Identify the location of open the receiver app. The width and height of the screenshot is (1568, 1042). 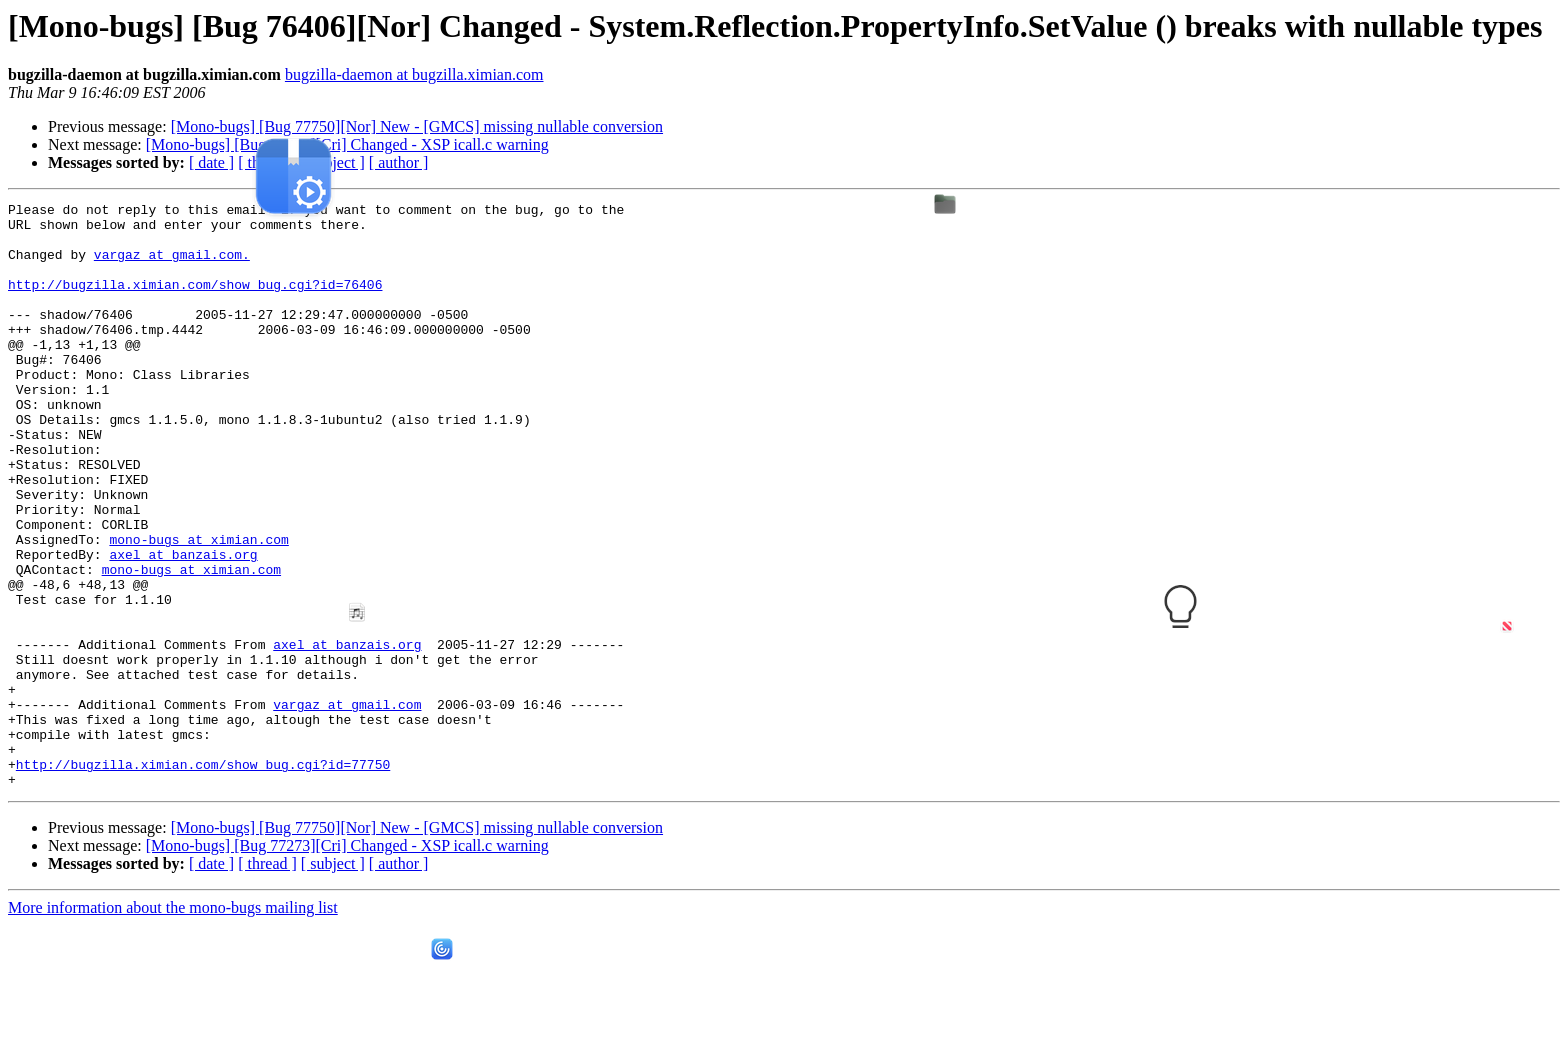
(442, 949).